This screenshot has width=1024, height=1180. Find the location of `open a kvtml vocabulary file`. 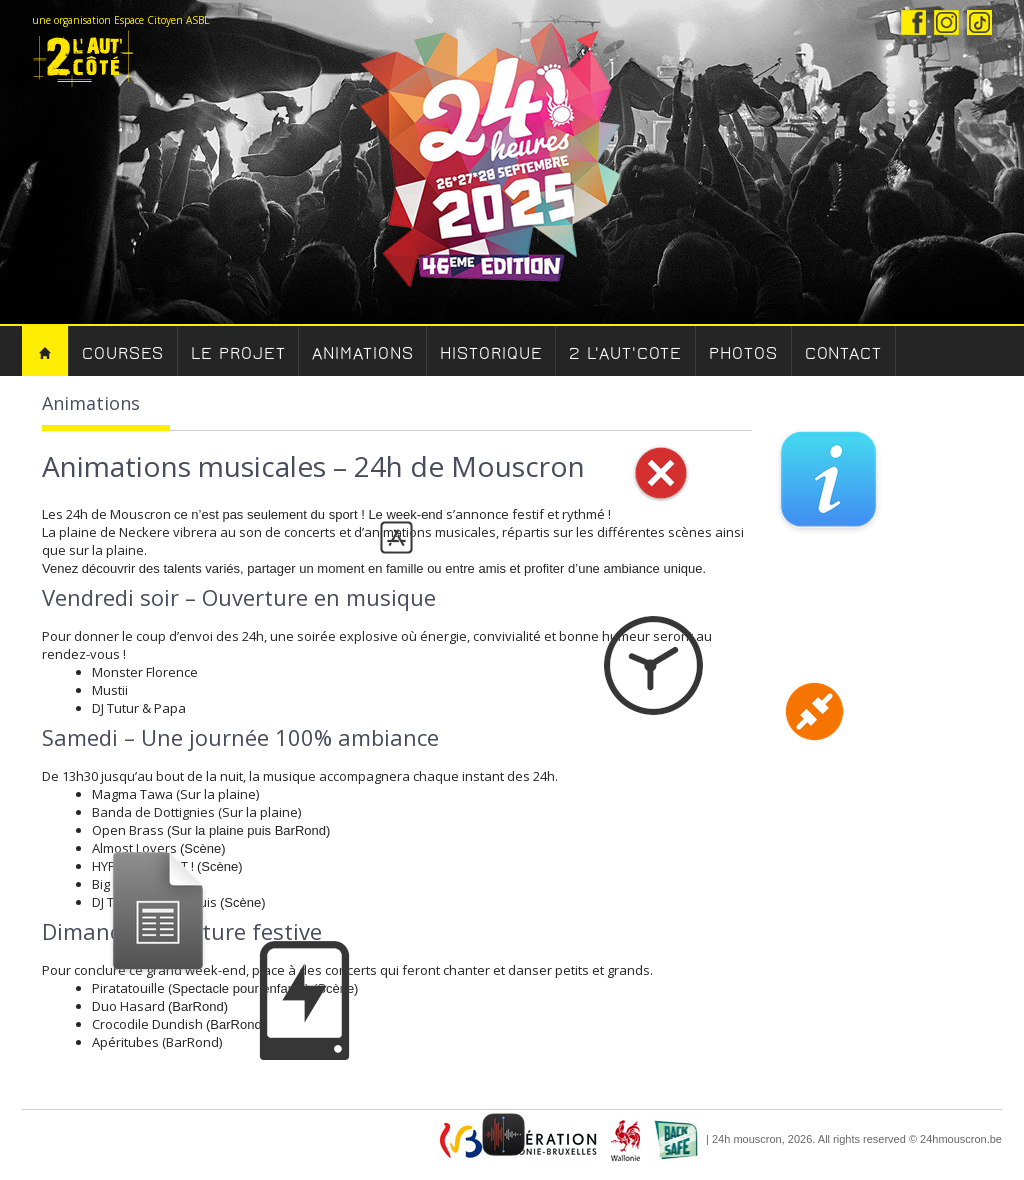

open a kvtml vocabulary file is located at coordinates (158, 913).